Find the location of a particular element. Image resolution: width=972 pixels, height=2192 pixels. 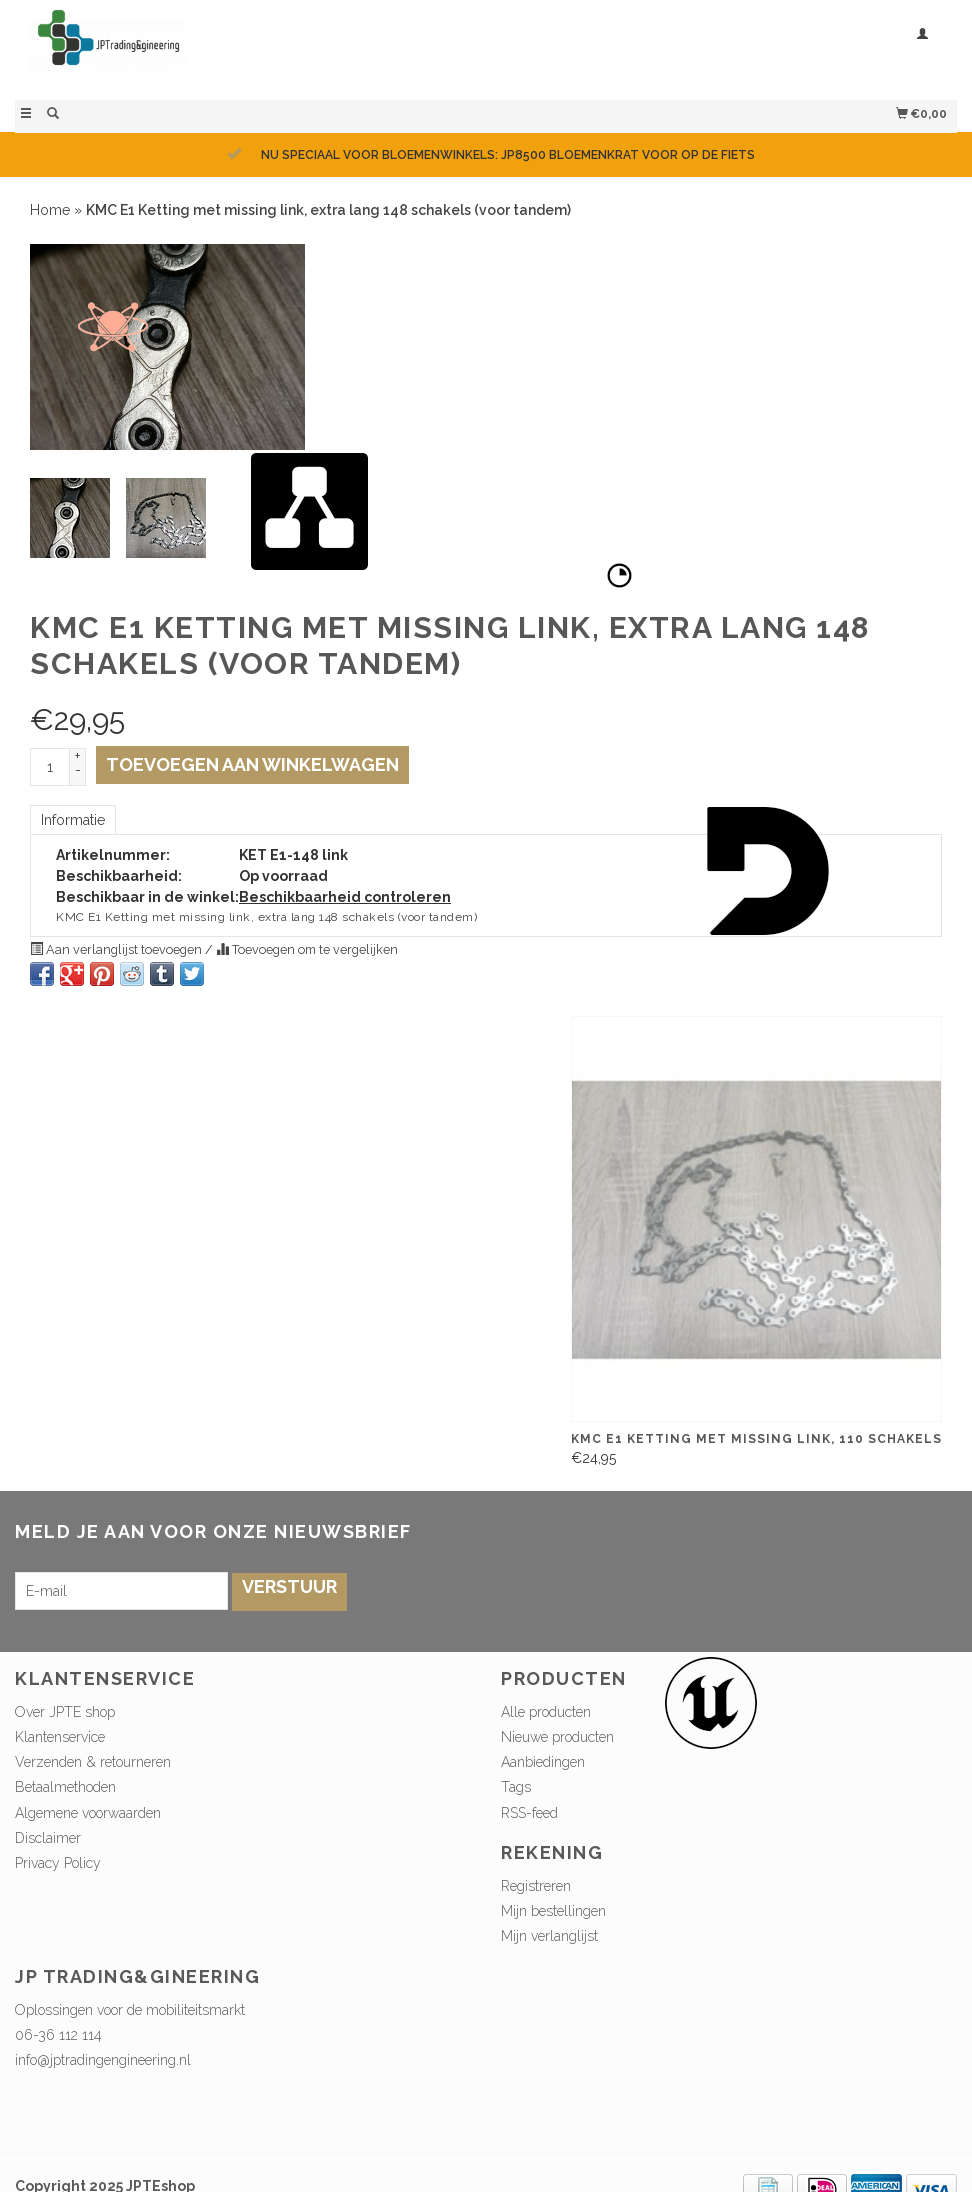

open diagrams.net application is located at coordinates (309, 511).